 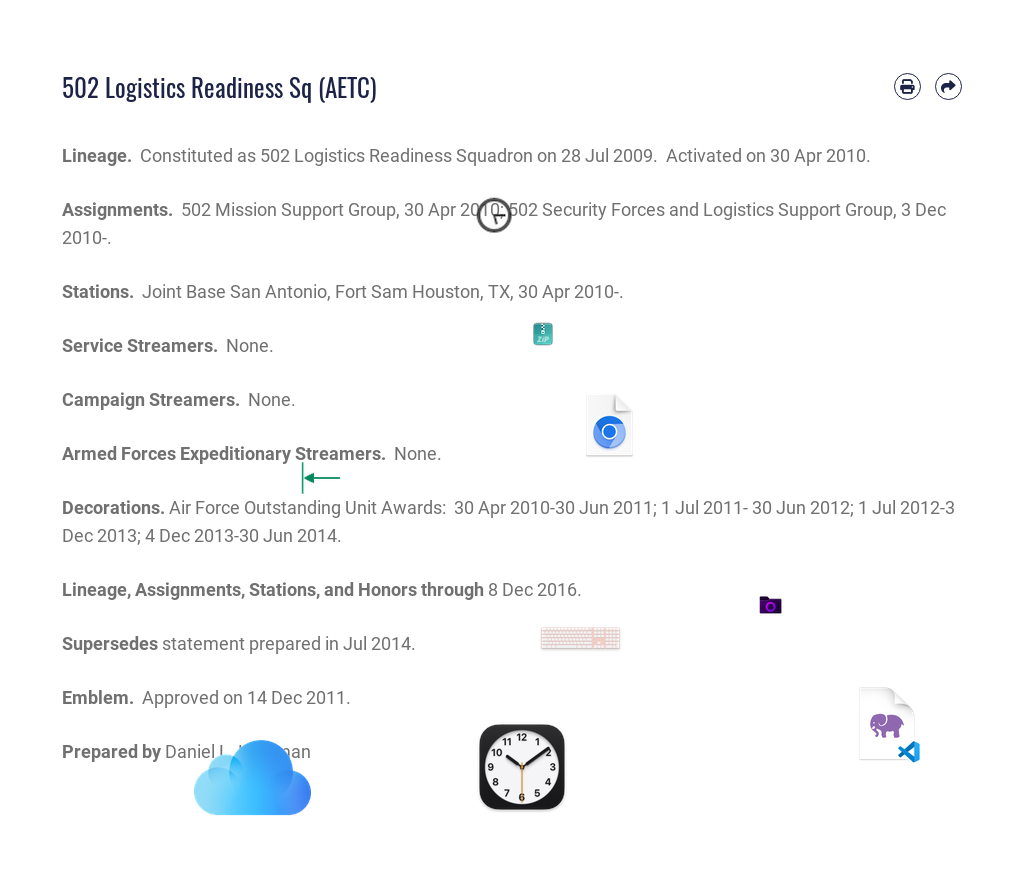 I want to click on view recently accessed files or items, so click(x=493, y=214).